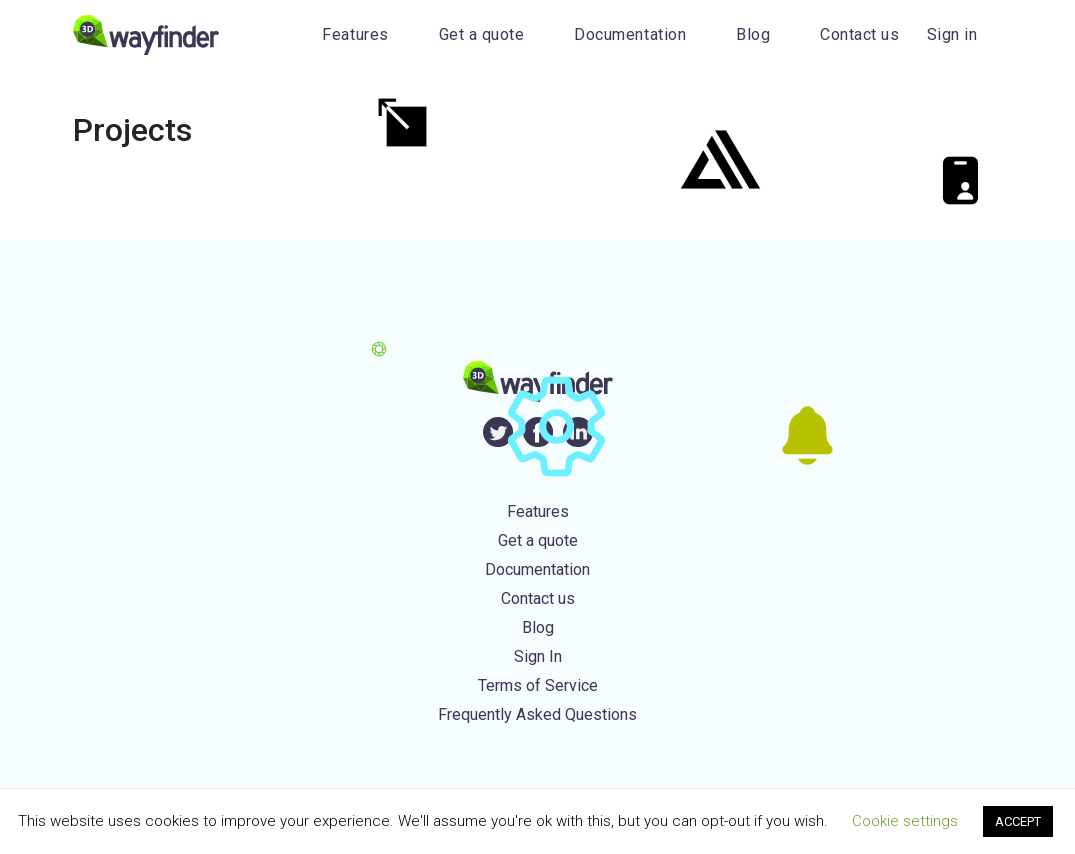  What do you see at coordinates (720, 159) in the screenshot?
I see `AWS Amplify logo` at bounding box center [720, 159].